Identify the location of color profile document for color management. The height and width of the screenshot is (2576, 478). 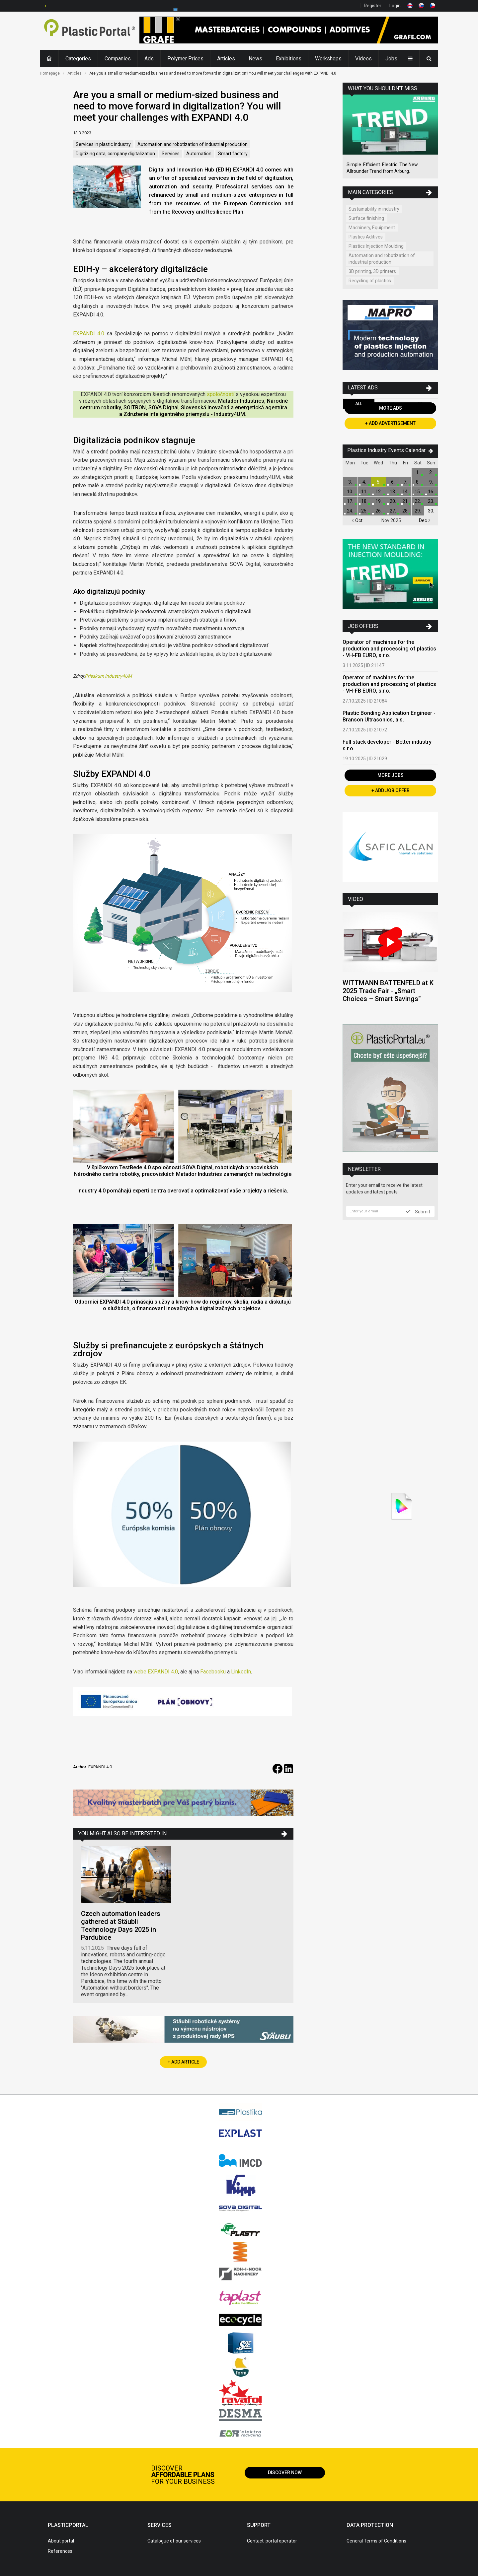
(402, 1507).